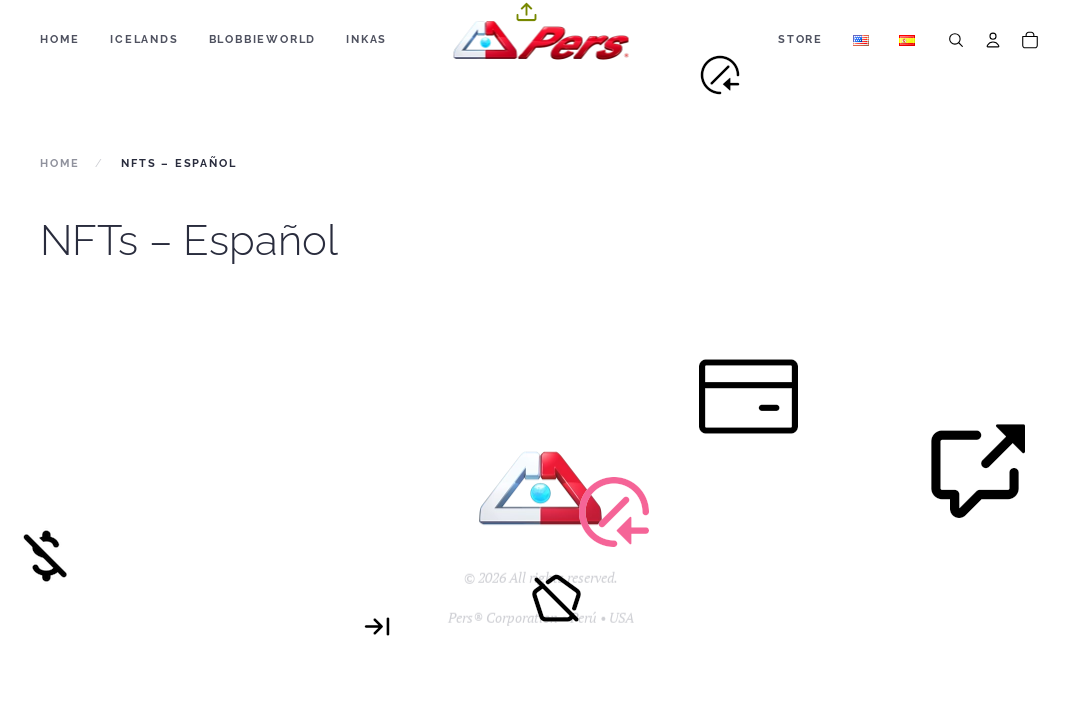 This screenshot has height=720, width=1081. I want to click on indicates a tracked issue was closed as not planned, so click(720, 75).